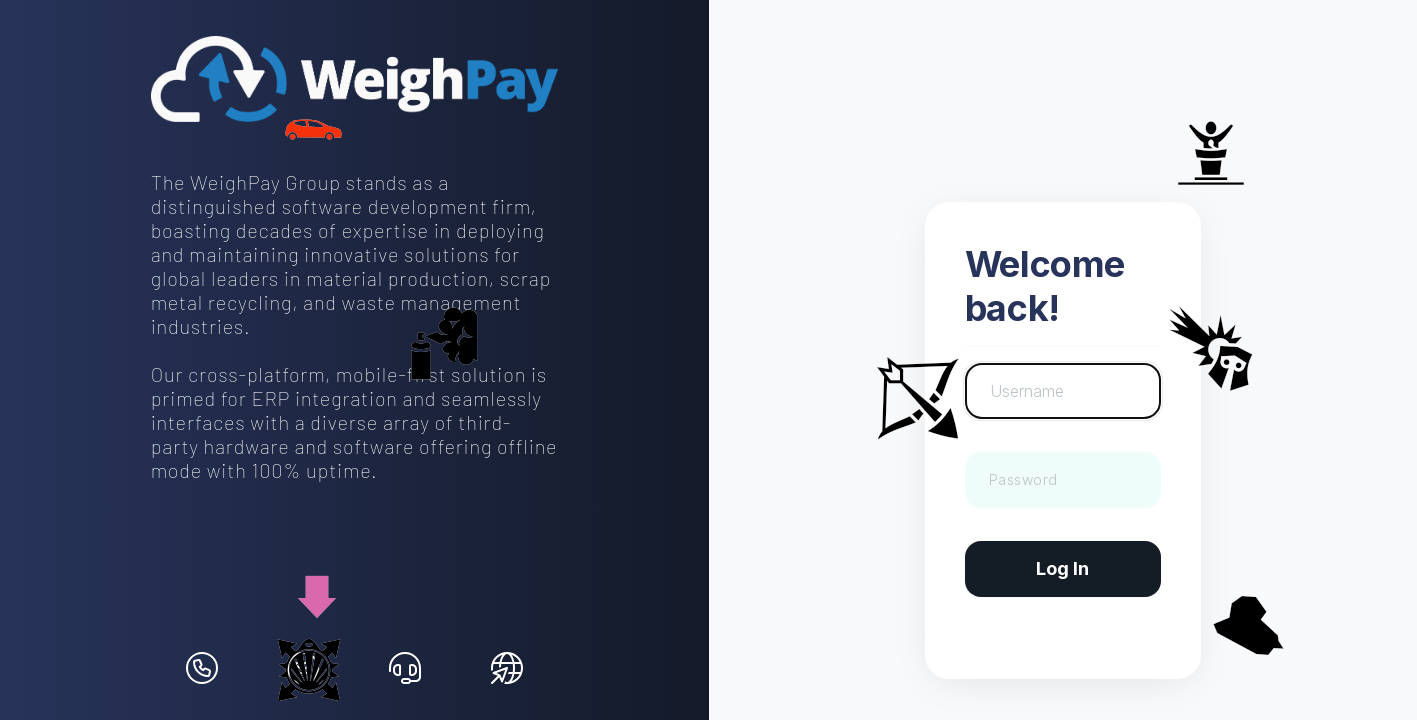 Image resolution: width=1417 pixels, height=720 pixels. What do you see at coordinates (1211, 152) in the screenshot?
I see `access public speaking or presentation mode` at bounding box center [1211, 152].